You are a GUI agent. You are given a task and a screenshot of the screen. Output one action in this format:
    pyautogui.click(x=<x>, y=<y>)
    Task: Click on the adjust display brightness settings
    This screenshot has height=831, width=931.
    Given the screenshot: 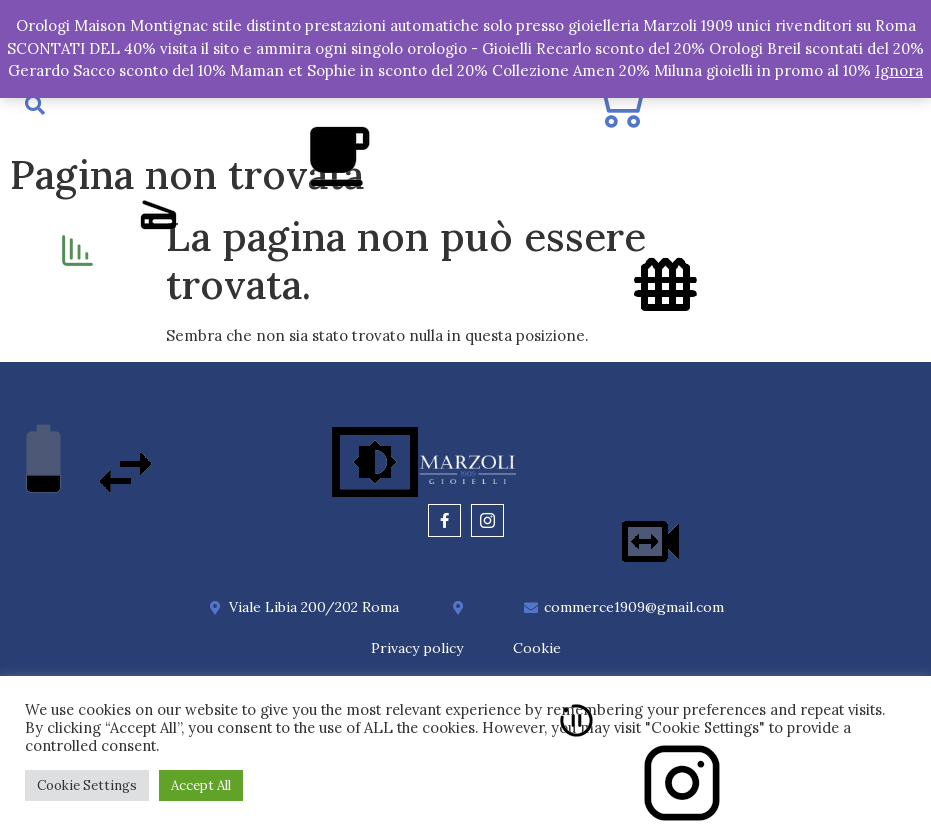 What is the action you would take?
    pyautogui.click(x=375, y=462)
    